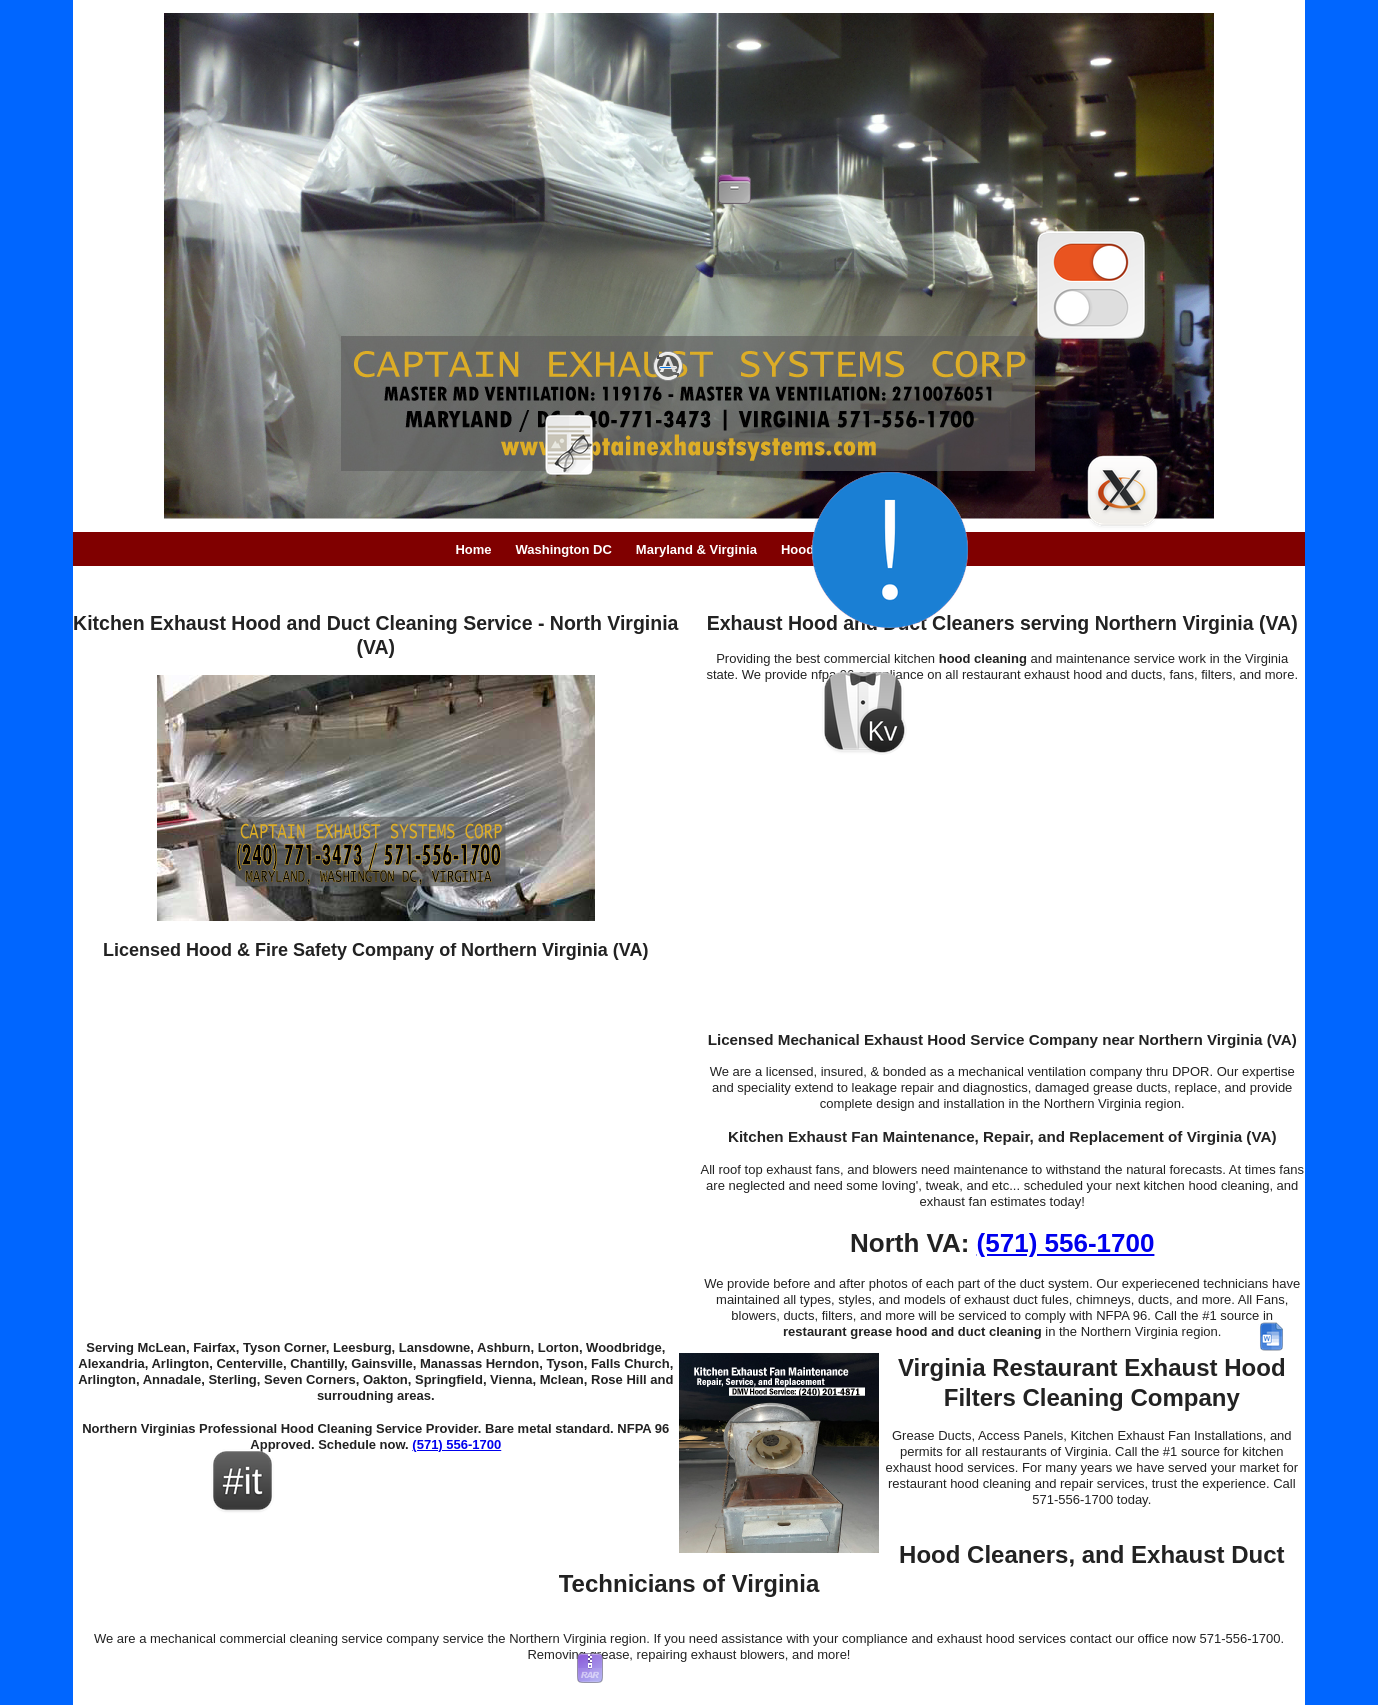 This screenshot has width=1378, height=1705. I want to click on open unity tweak tool settings, so click(1091, 285).